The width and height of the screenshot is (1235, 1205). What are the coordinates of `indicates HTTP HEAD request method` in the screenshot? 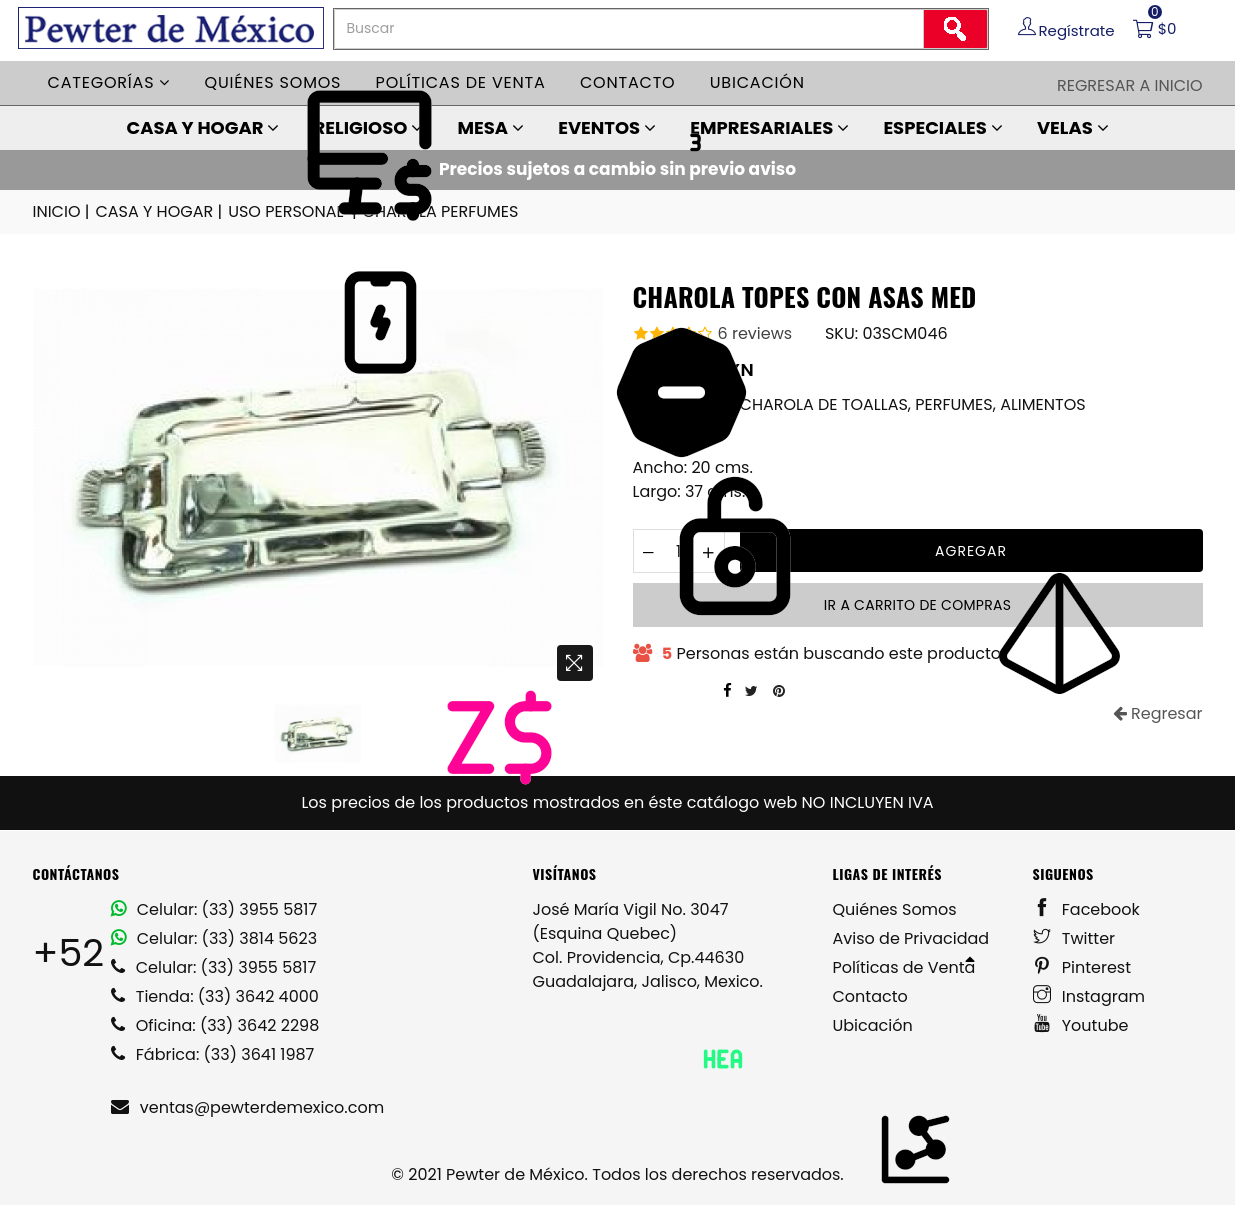 It's located at (723, 1059).